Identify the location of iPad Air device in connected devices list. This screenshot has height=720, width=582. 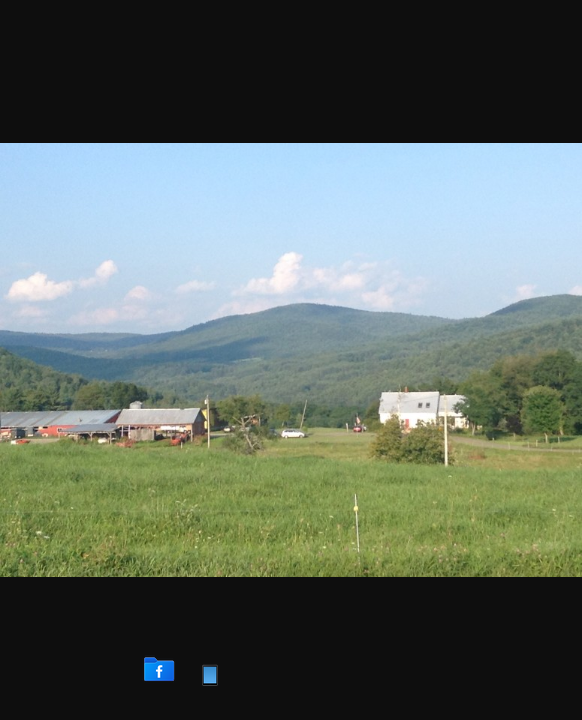
(210, 675).